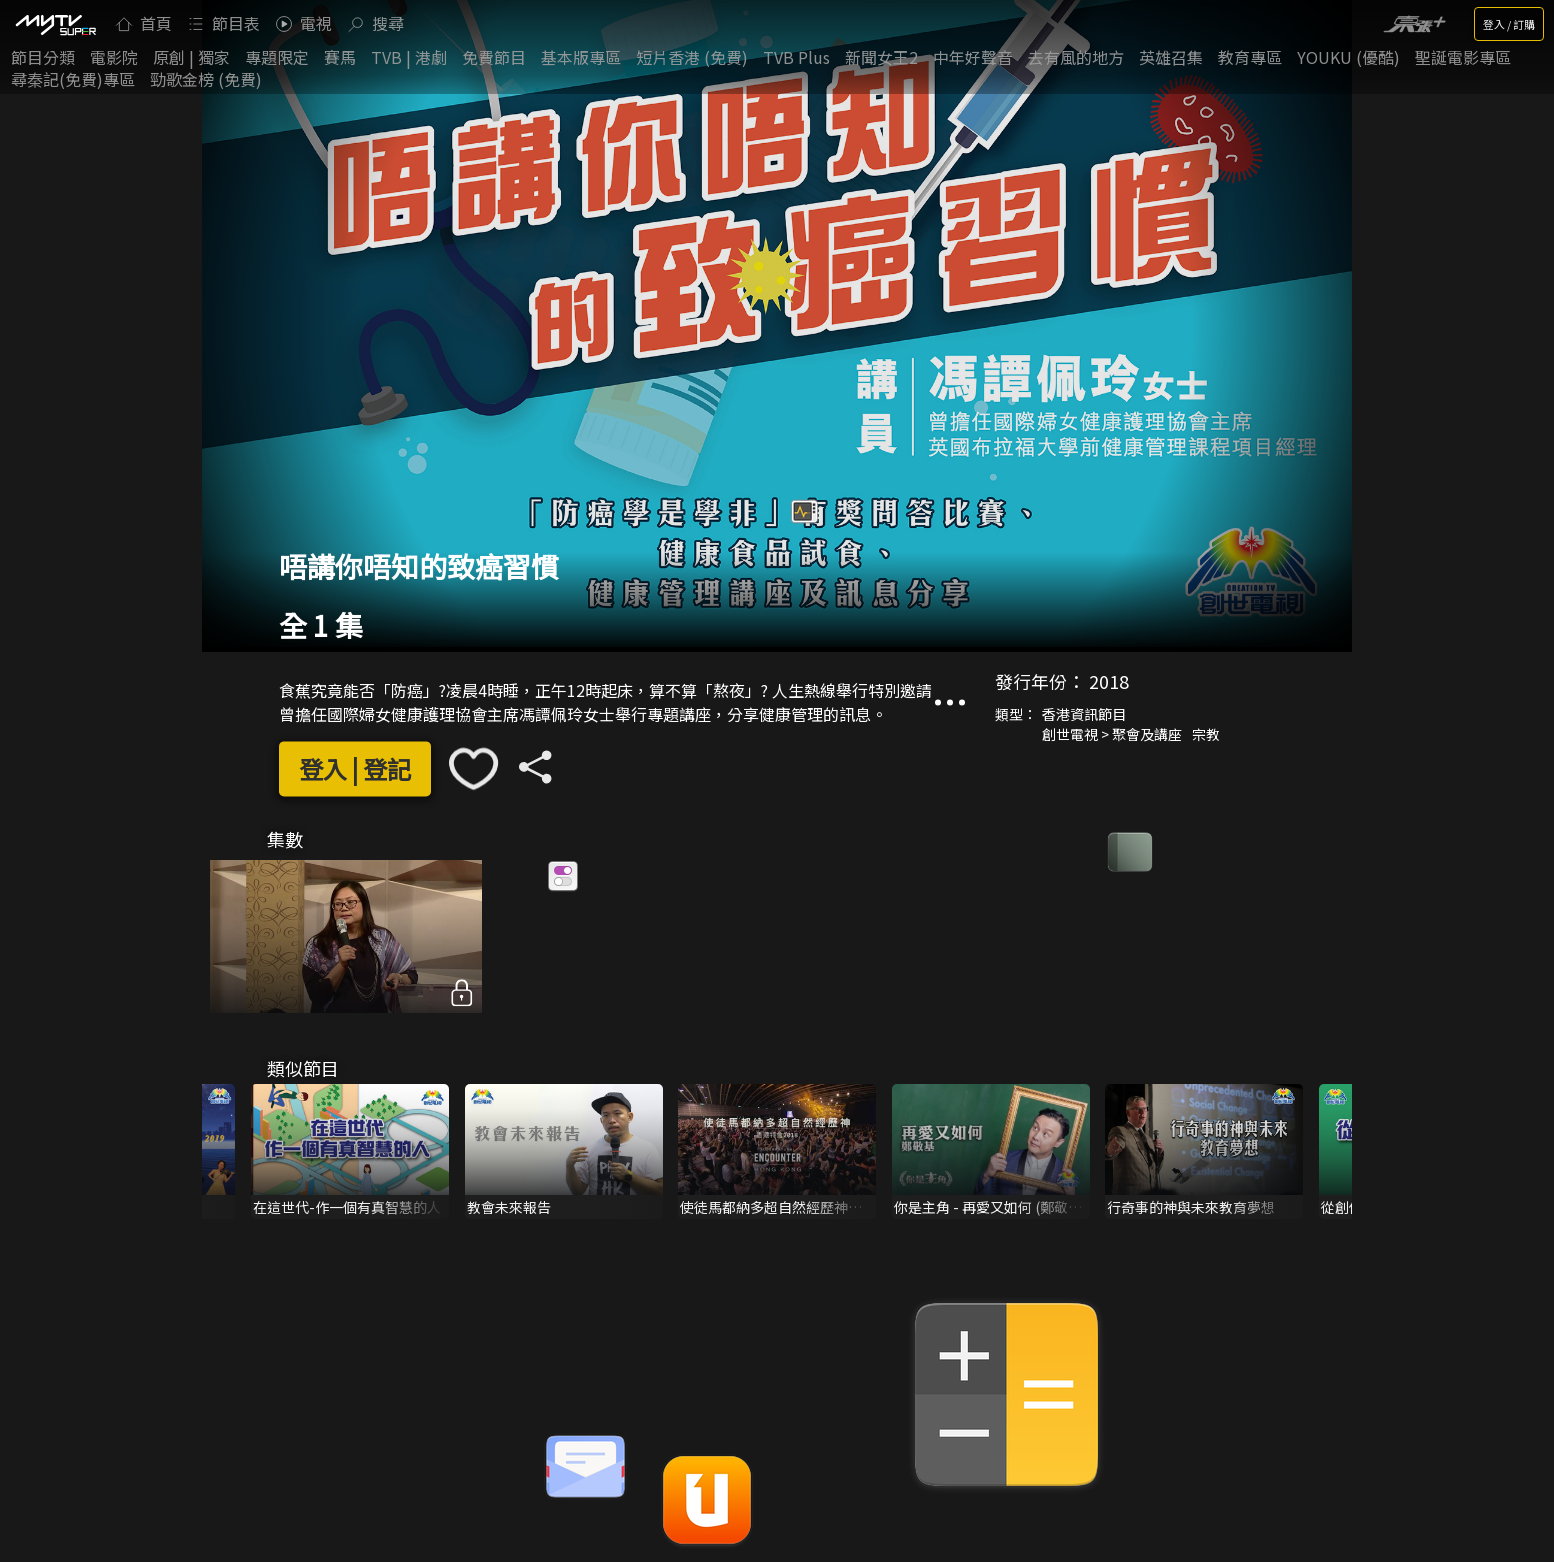  Describe the element at coordinates (1130, 851) in the screenshot. I see `access your desktop folder` at that location.